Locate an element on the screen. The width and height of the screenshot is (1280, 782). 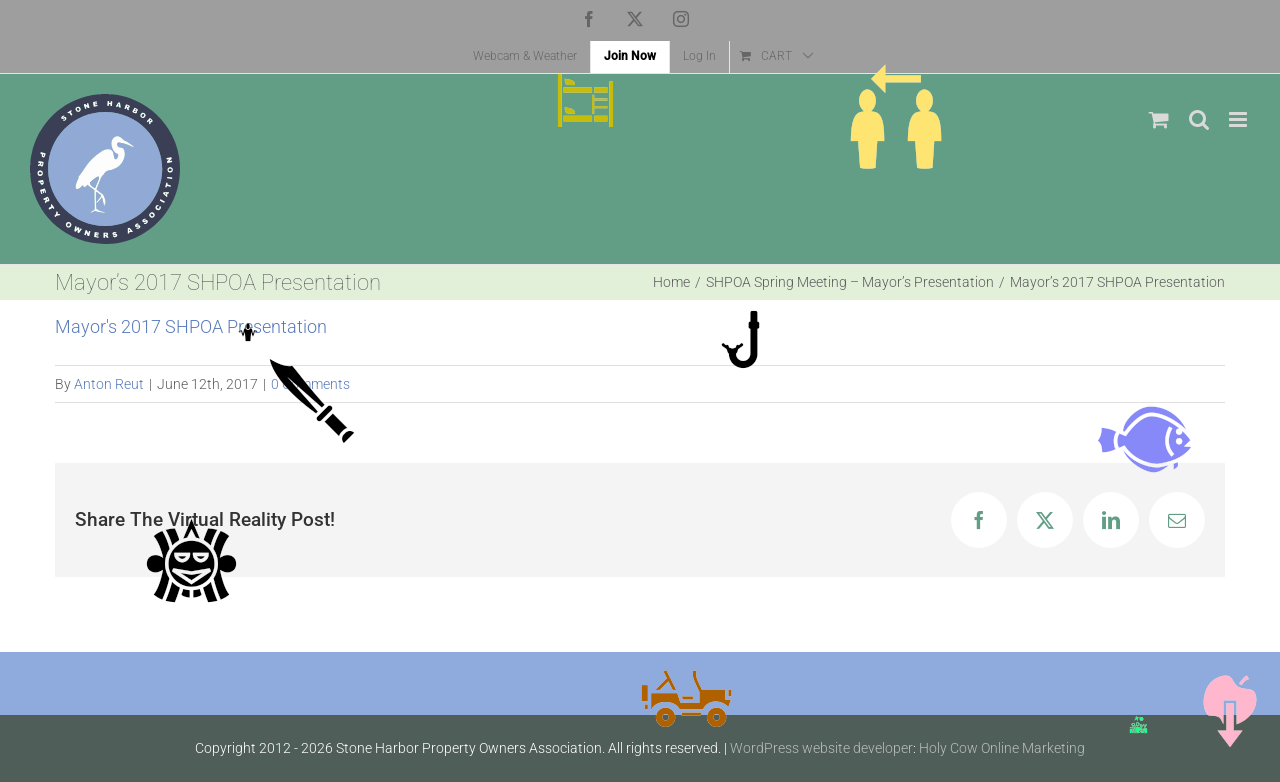
select off-road vehicle type is located at coordinates (686, 698).